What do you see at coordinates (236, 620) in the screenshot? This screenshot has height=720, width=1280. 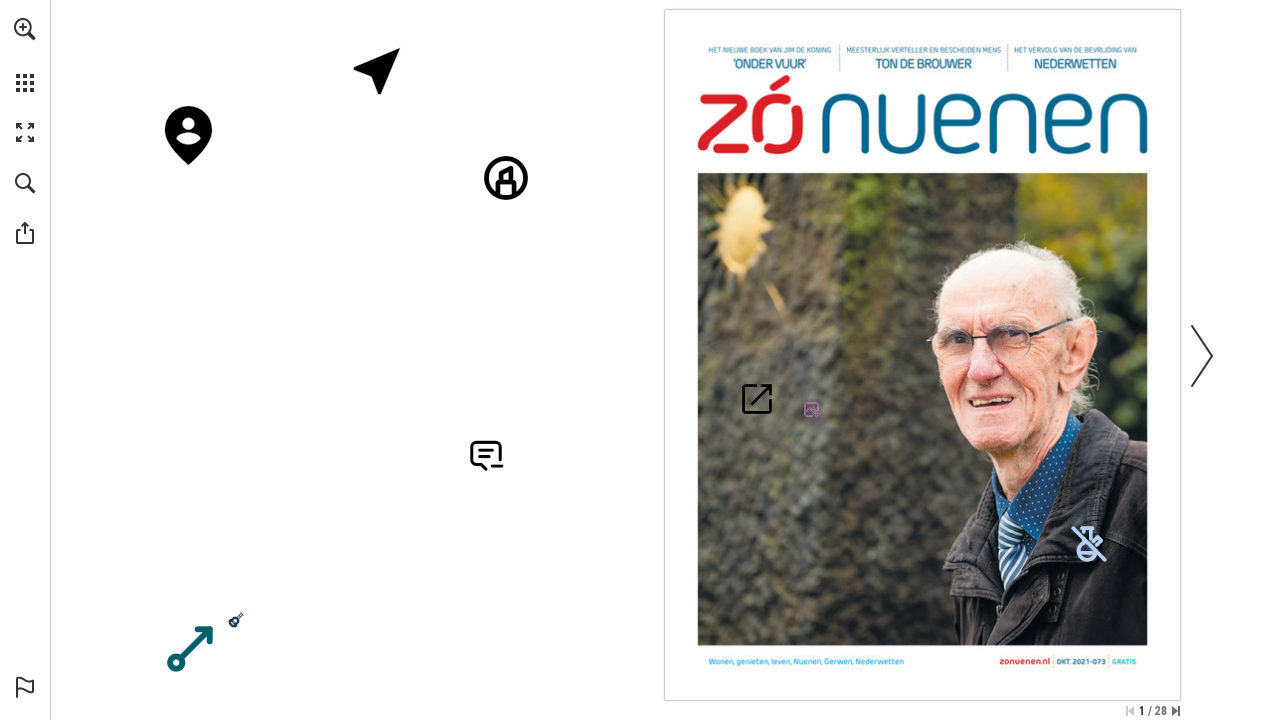 I see `access music or instrument tools` at bounding box center [236, 620].